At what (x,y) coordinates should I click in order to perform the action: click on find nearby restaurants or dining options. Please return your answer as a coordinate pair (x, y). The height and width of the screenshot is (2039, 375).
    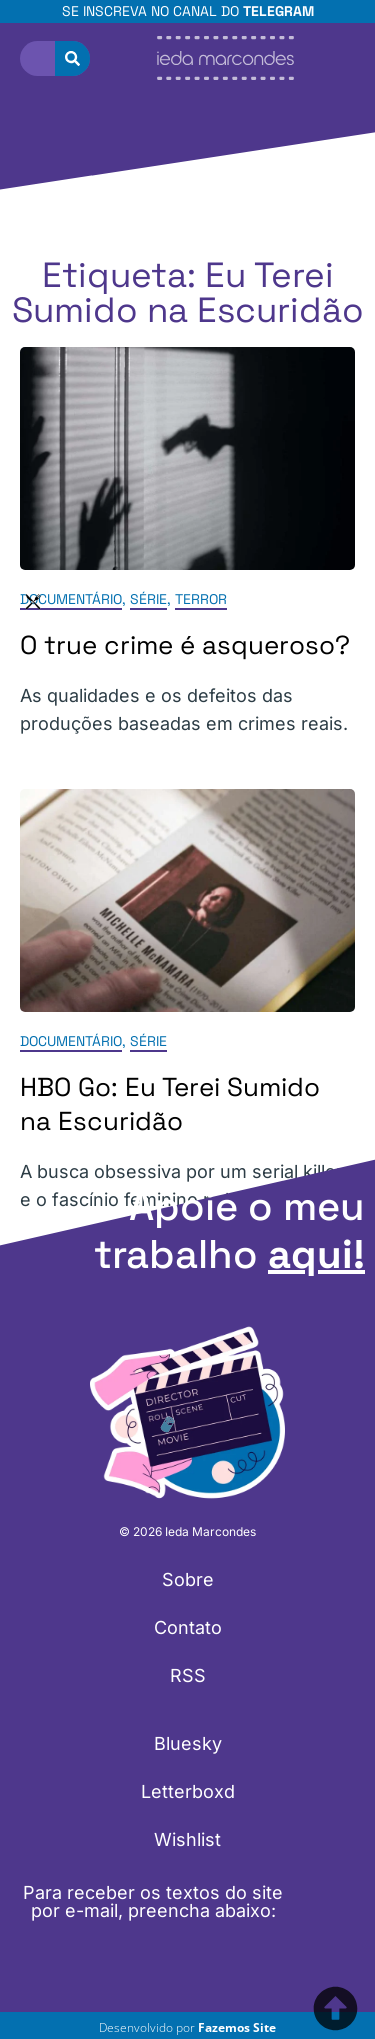
    Looking at the image, I should click on (33, 601).